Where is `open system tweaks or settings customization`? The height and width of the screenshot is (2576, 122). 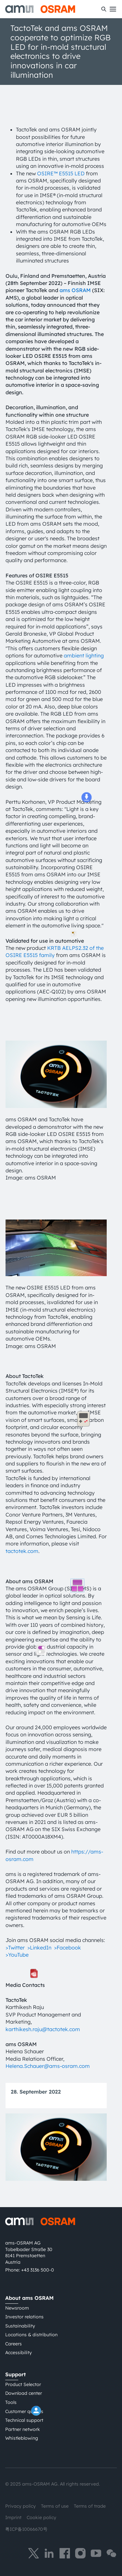
open system tweaks or settings customization is located at coordinates (74, 934).